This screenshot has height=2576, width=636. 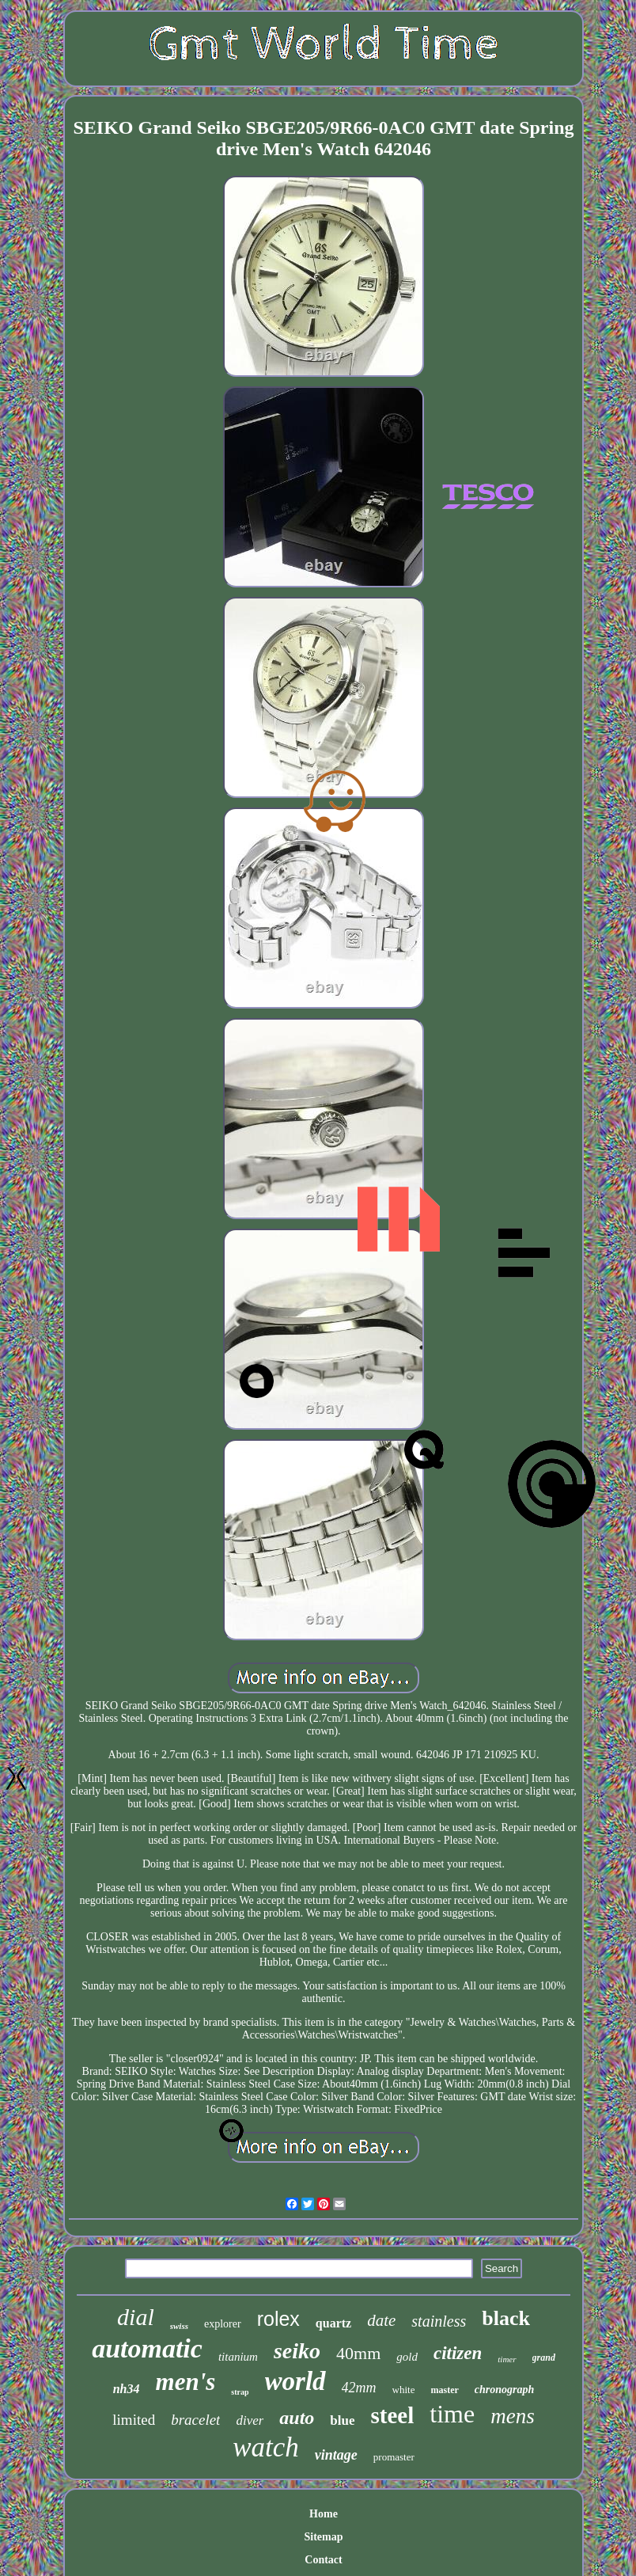 I want to click on open pocket casts app, so click(x=551, y=1484).